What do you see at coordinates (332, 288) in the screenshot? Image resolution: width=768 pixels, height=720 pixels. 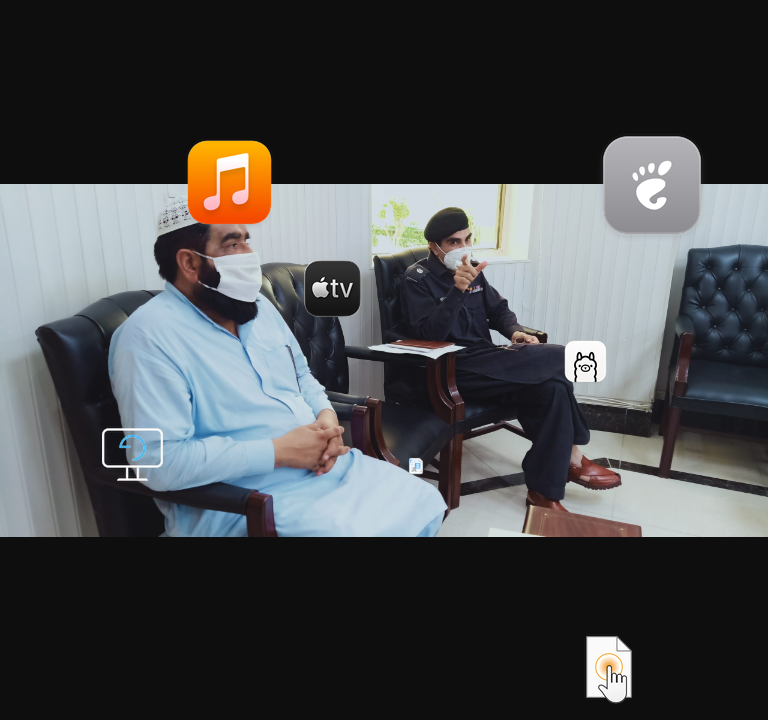 I see `open the Apple TV app` at bounding box center [332, 288].